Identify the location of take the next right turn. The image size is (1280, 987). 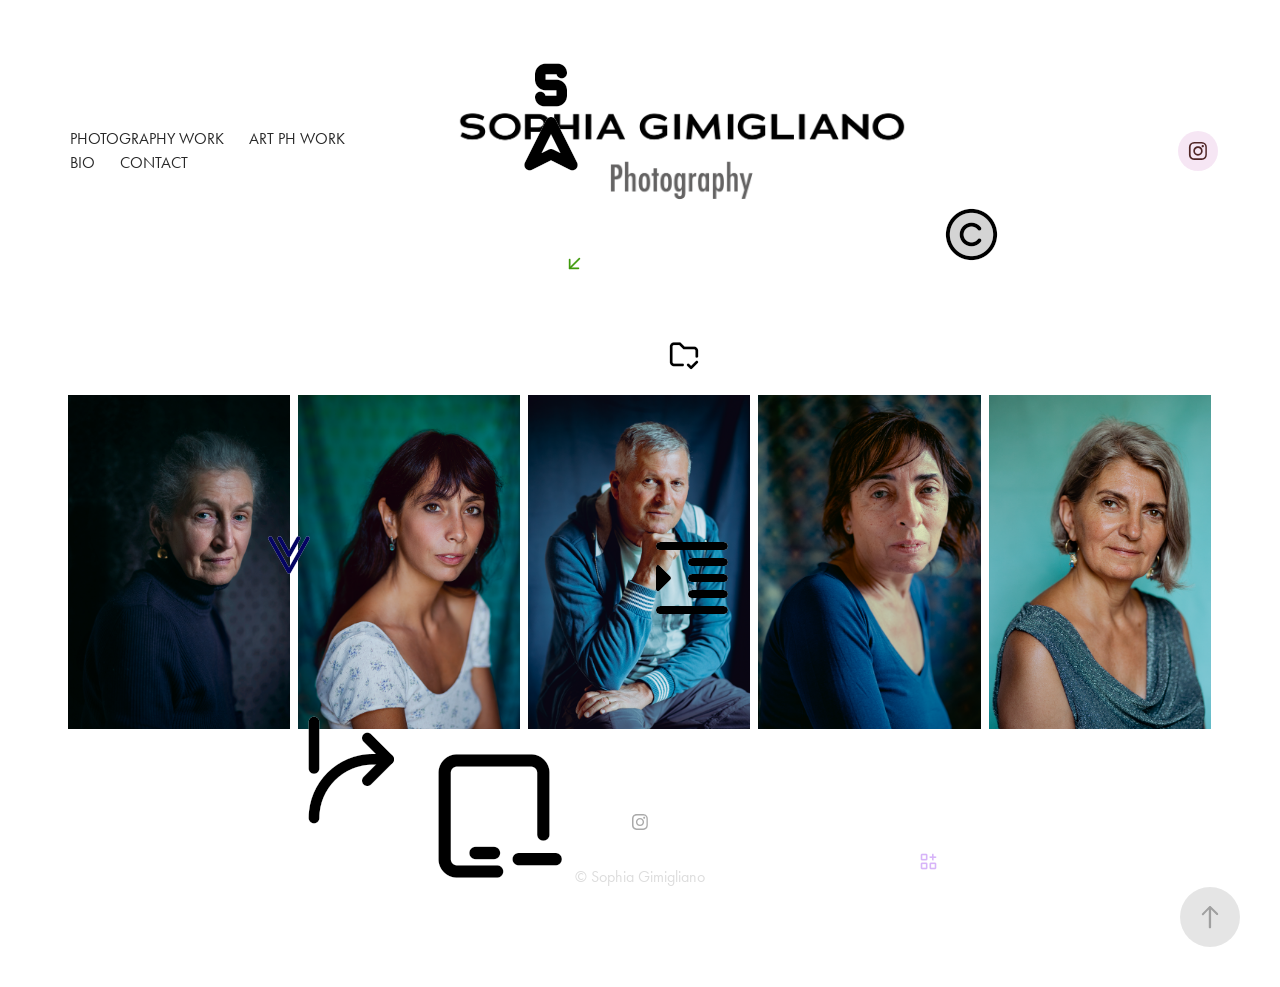
(346, 770).